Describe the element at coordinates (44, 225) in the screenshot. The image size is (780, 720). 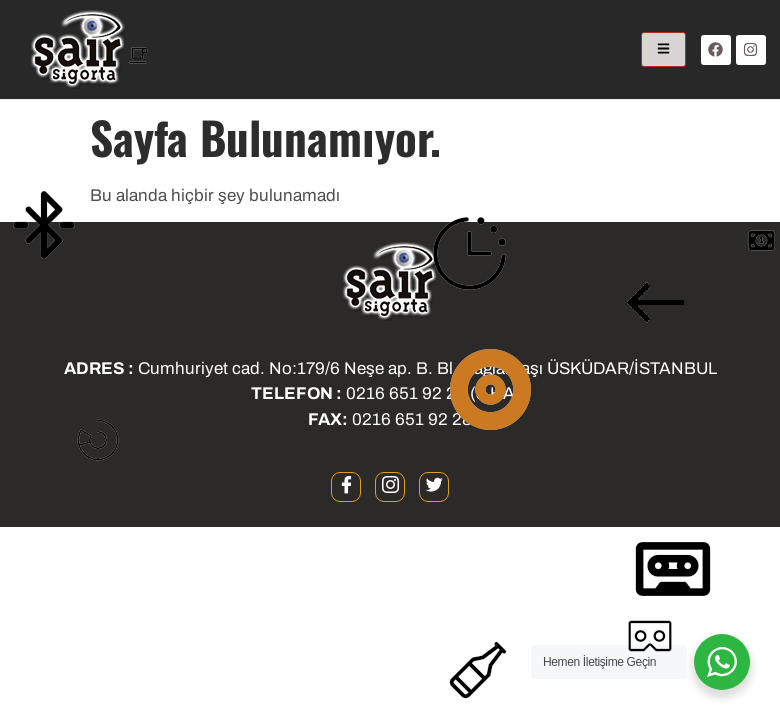
I see `indicates an active bluetooth connection` at that location.